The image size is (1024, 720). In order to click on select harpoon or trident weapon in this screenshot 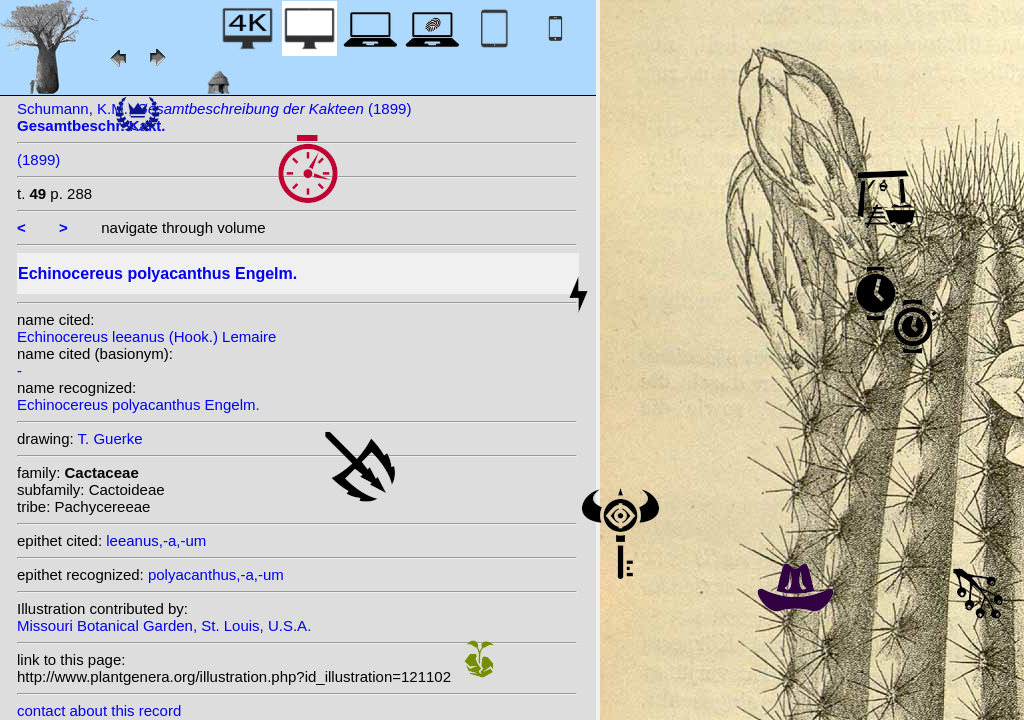, I will do `click(360, 466)`.